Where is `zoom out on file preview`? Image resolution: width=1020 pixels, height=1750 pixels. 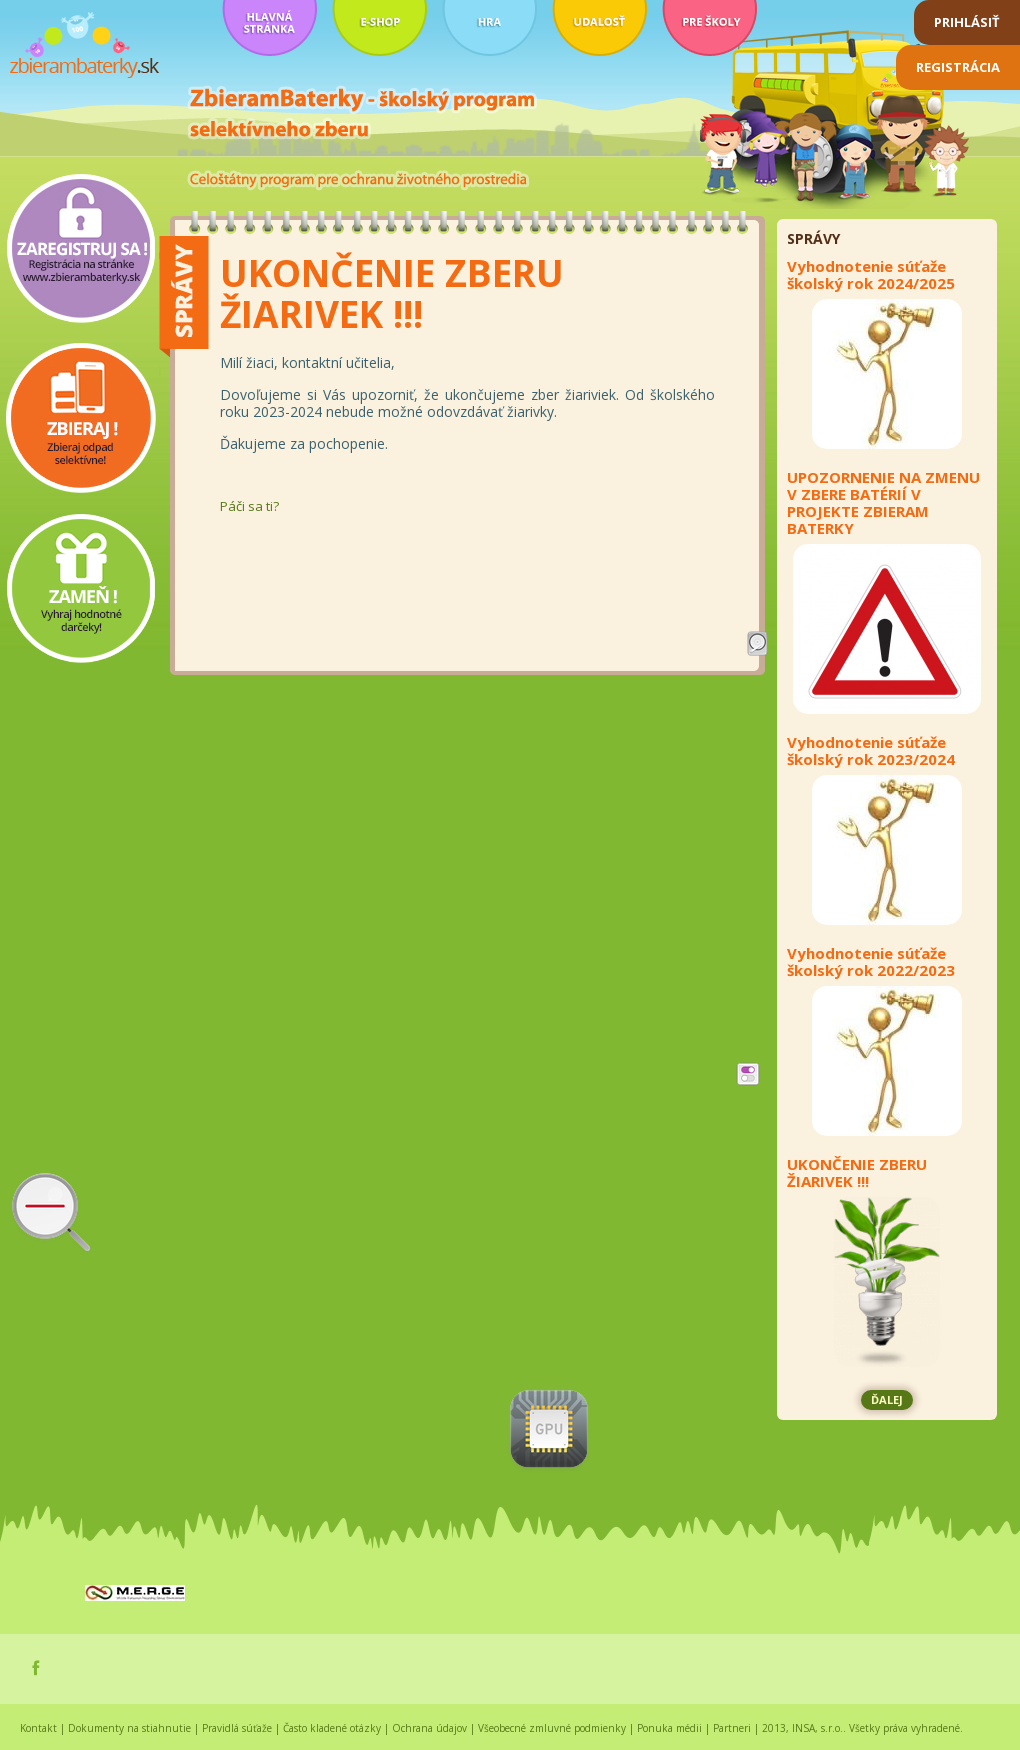 zoom out on file preview is located at coordinates (50, 1211).